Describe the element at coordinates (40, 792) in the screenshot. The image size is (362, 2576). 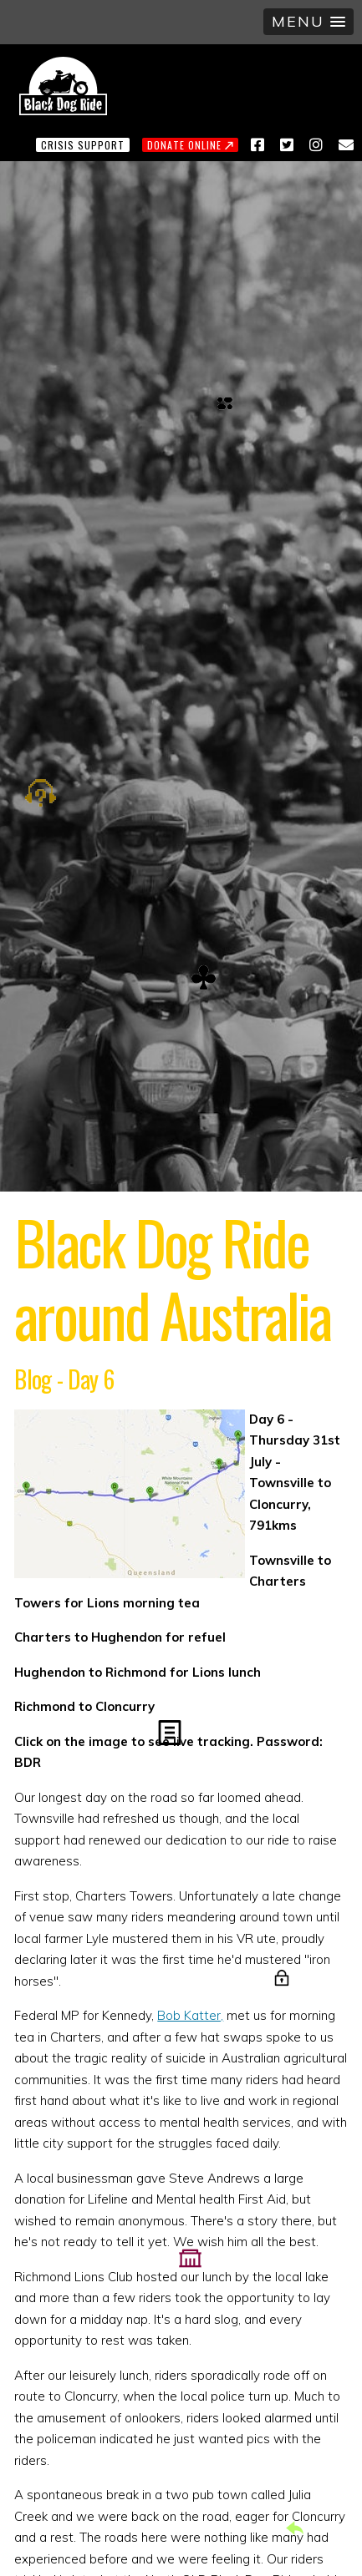
I see `open the 1001tracklists app or website` at that location.